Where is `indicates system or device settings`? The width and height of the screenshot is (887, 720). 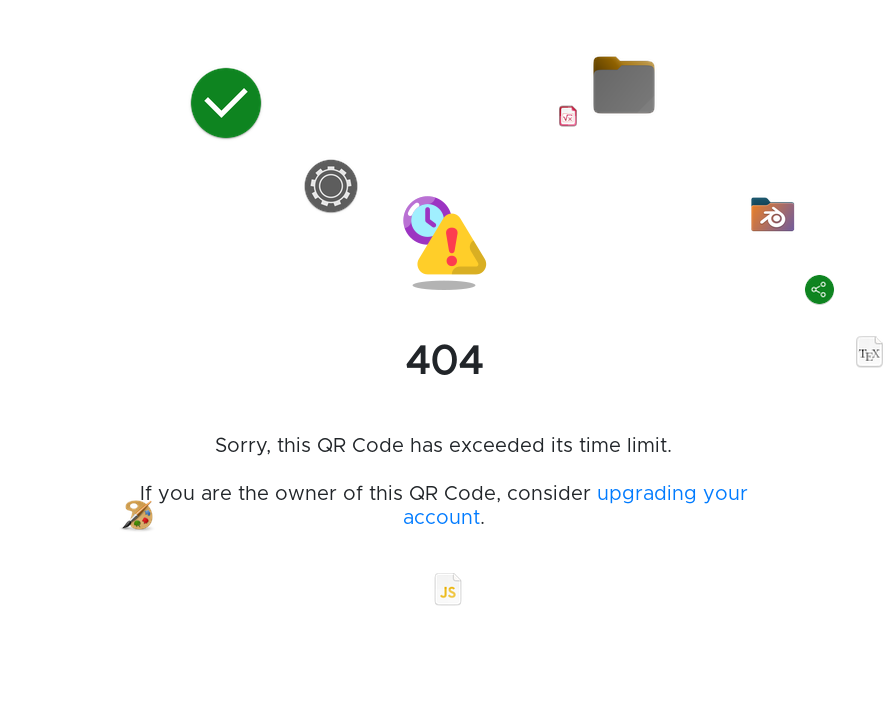
indicates system or device settings is located at coordinates (331, 186).